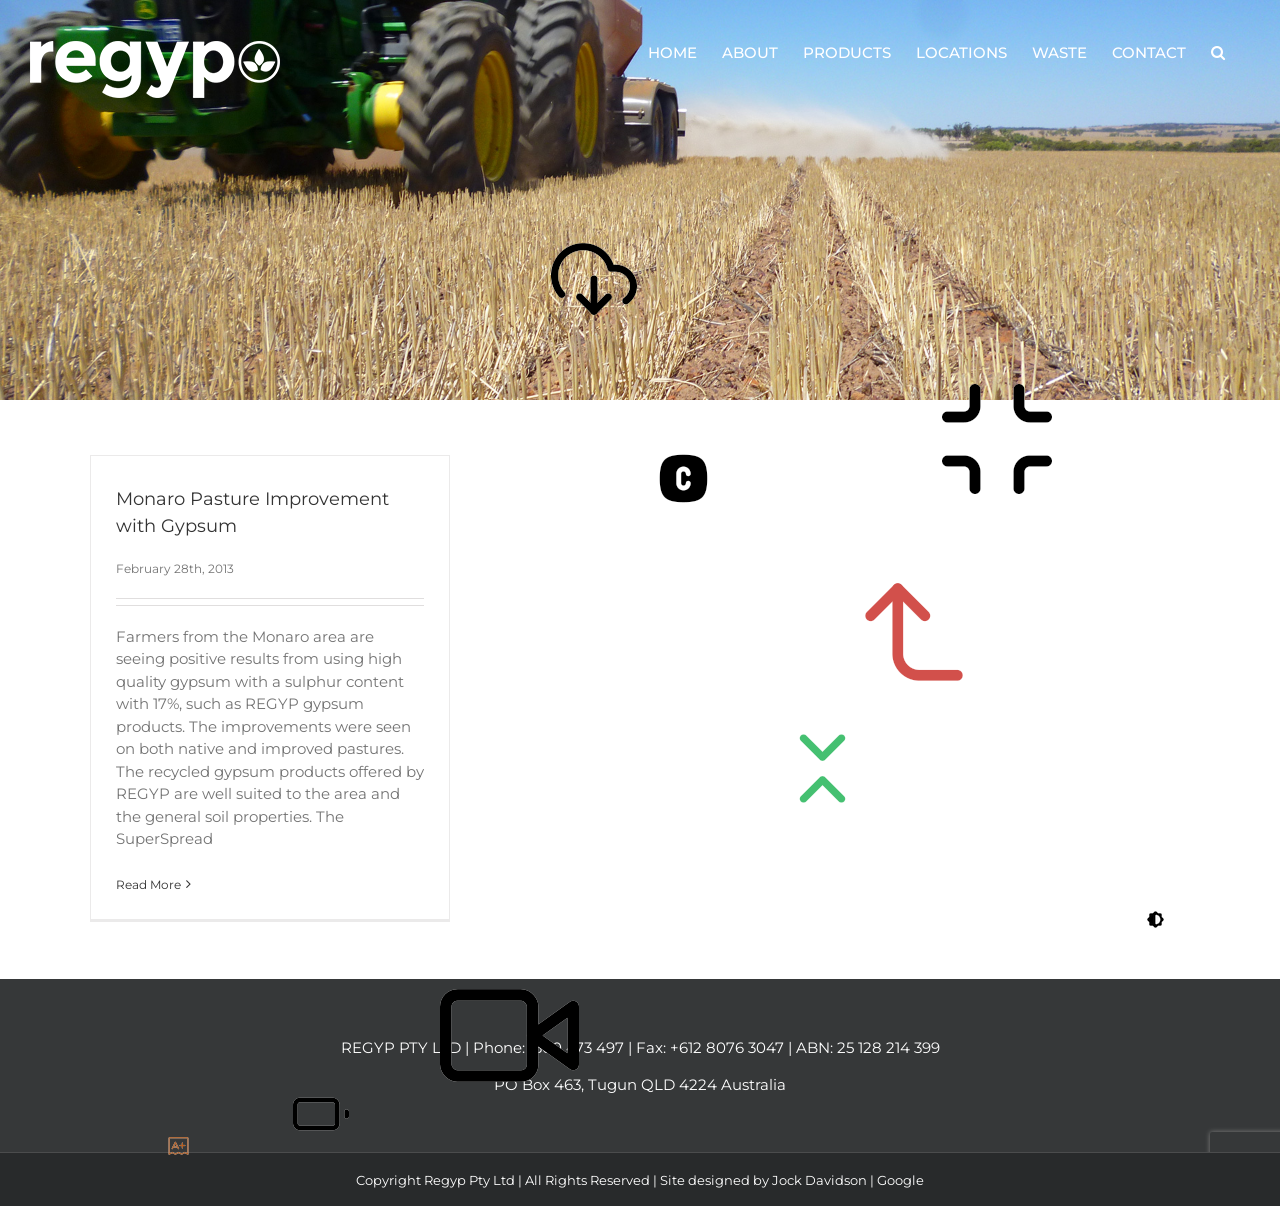 This screenshot has height=1206, width=1280. Describe the element at coordinates (822, 768) in the screenshot. I see `collapse expanded content` at that location.